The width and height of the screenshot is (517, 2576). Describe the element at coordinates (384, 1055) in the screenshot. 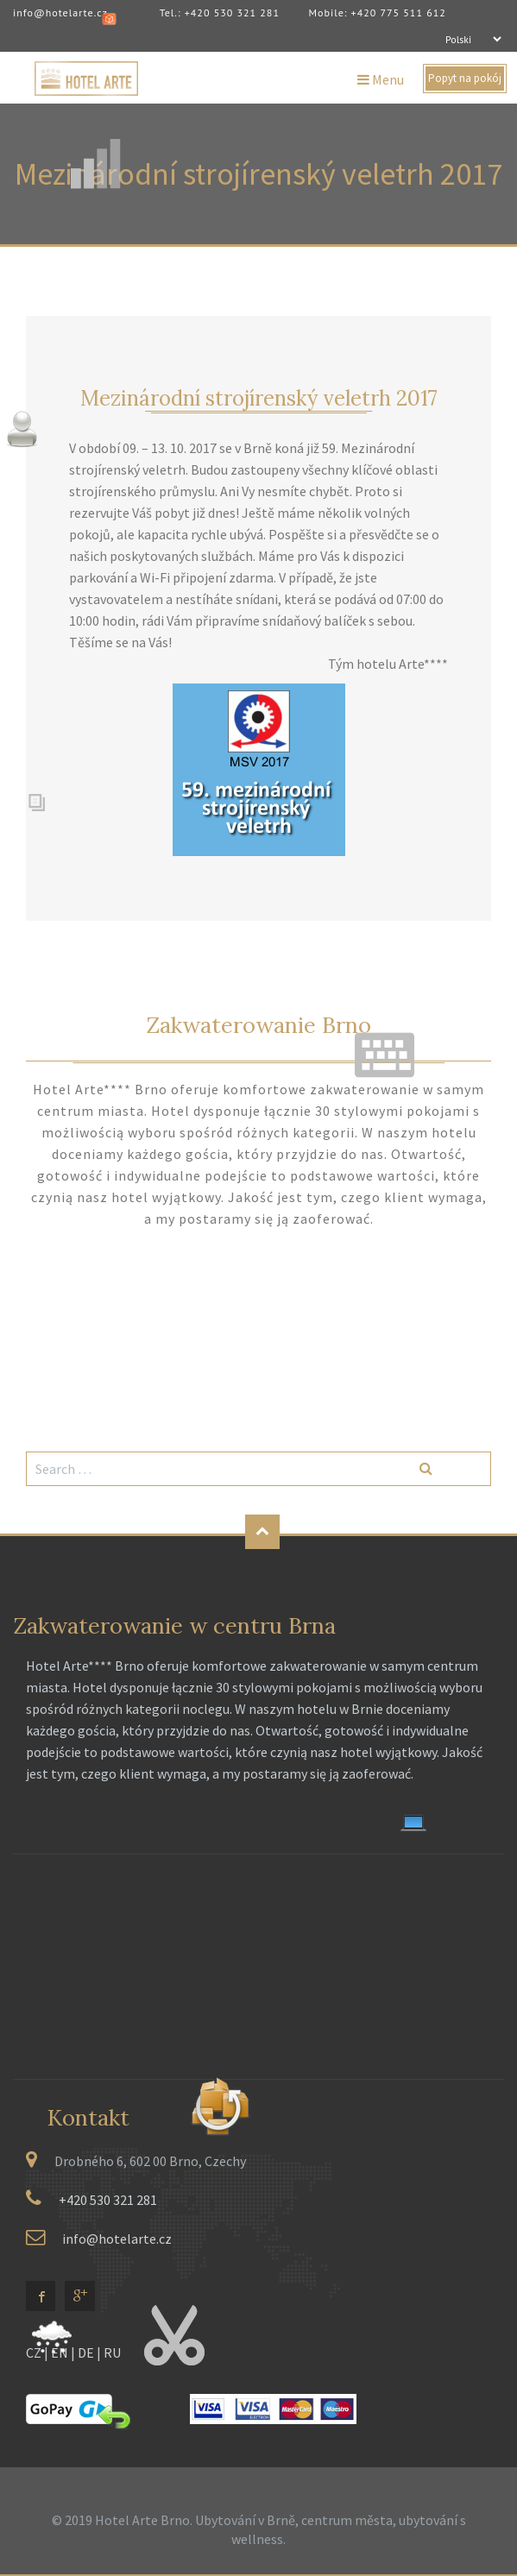

I see `switch to keyboard input` at that location.